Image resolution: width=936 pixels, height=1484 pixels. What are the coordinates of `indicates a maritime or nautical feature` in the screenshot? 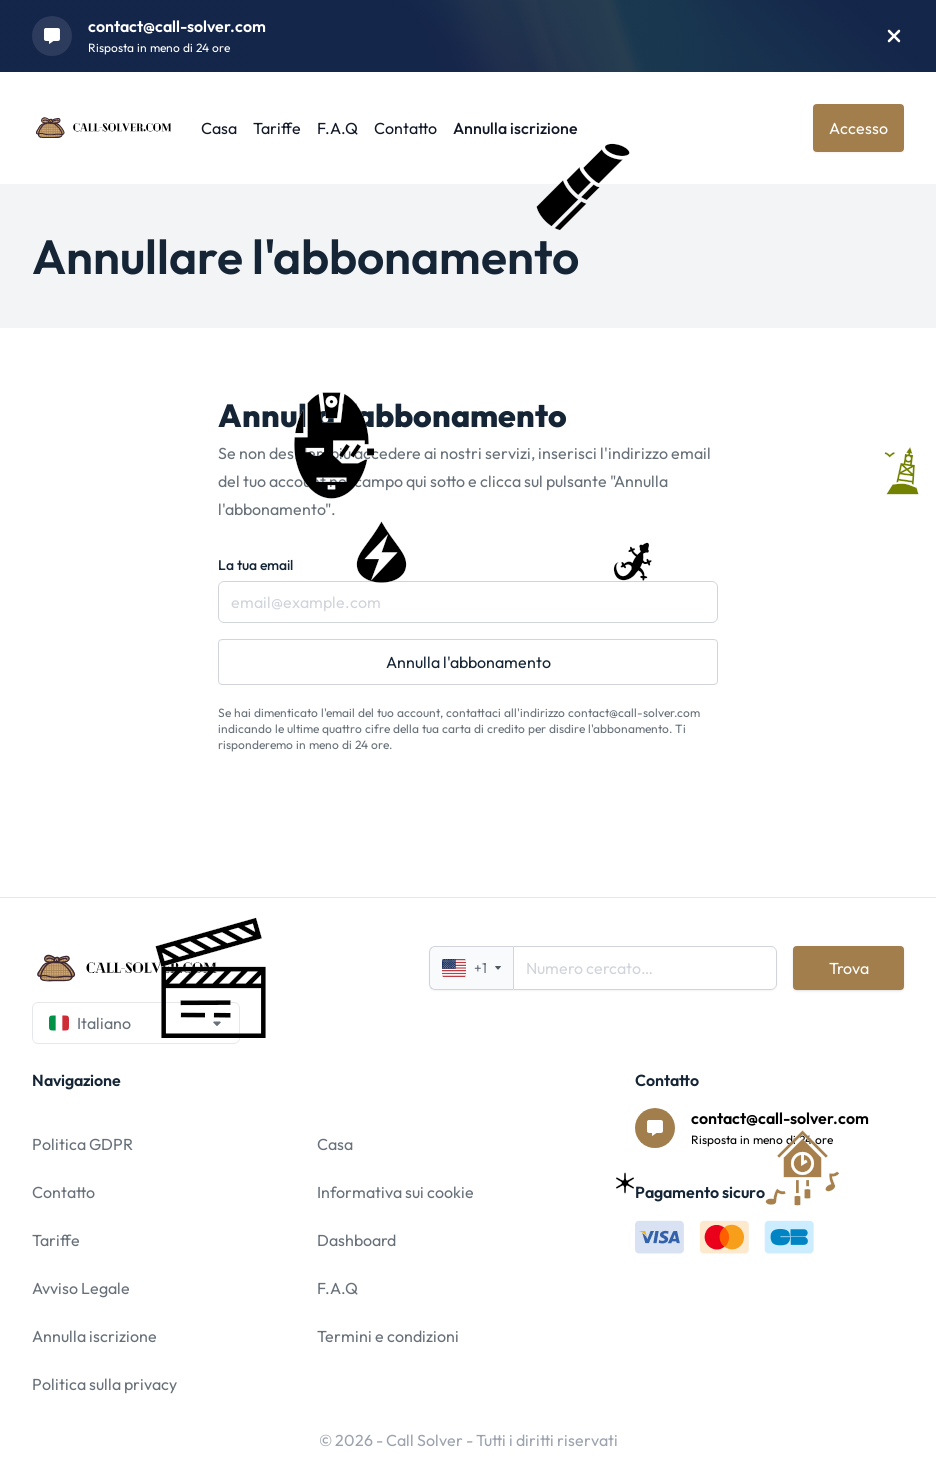 It's located at (902, 470).